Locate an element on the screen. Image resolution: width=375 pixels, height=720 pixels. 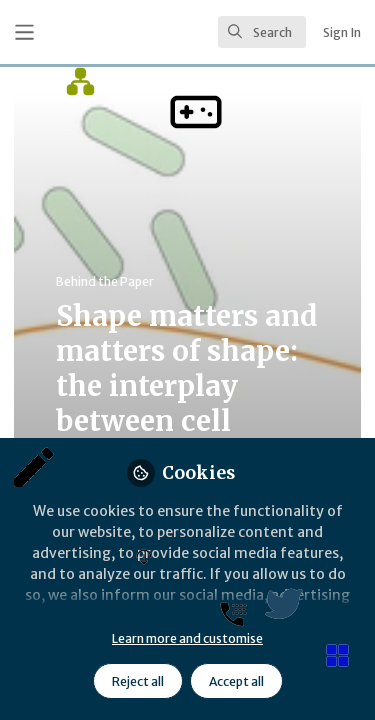
view organizational hierarchy or structure is located at coordinates (80, 81).